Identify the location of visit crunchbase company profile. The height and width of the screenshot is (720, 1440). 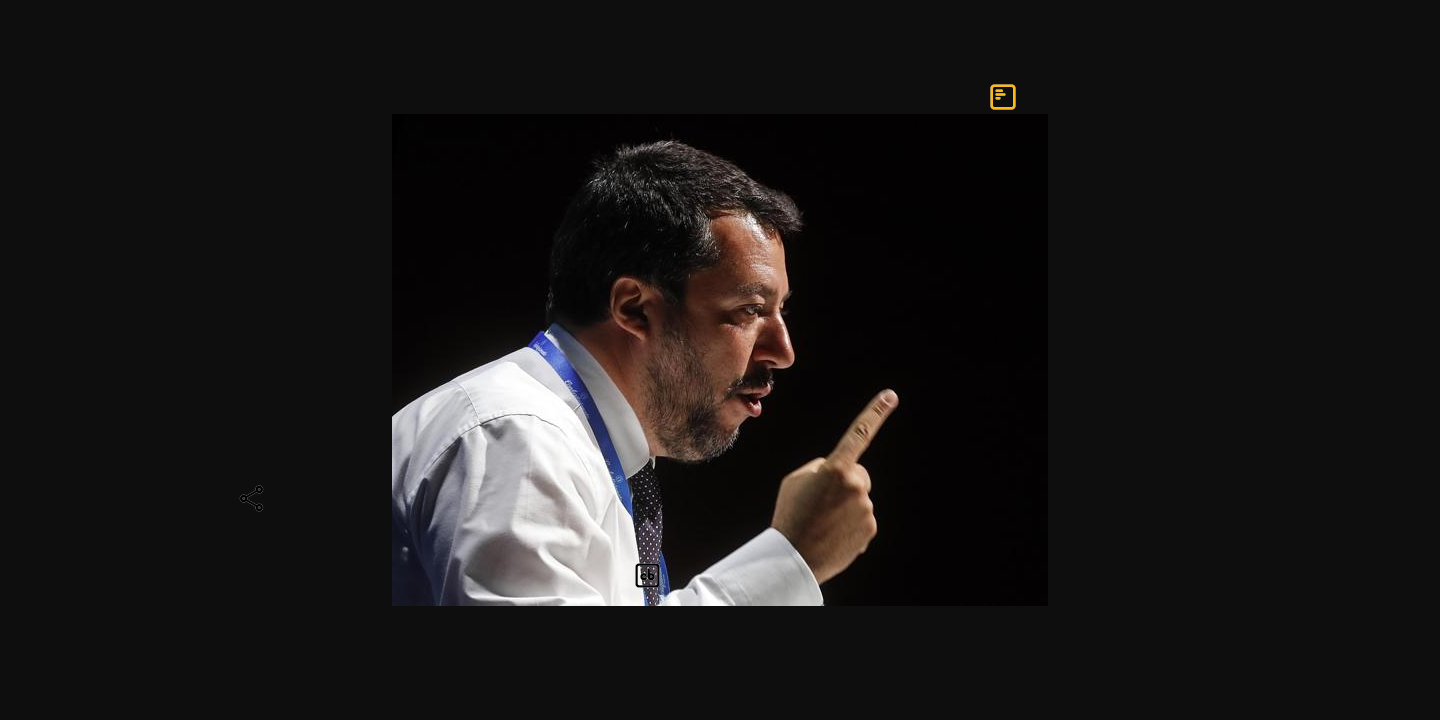
(647, 575).